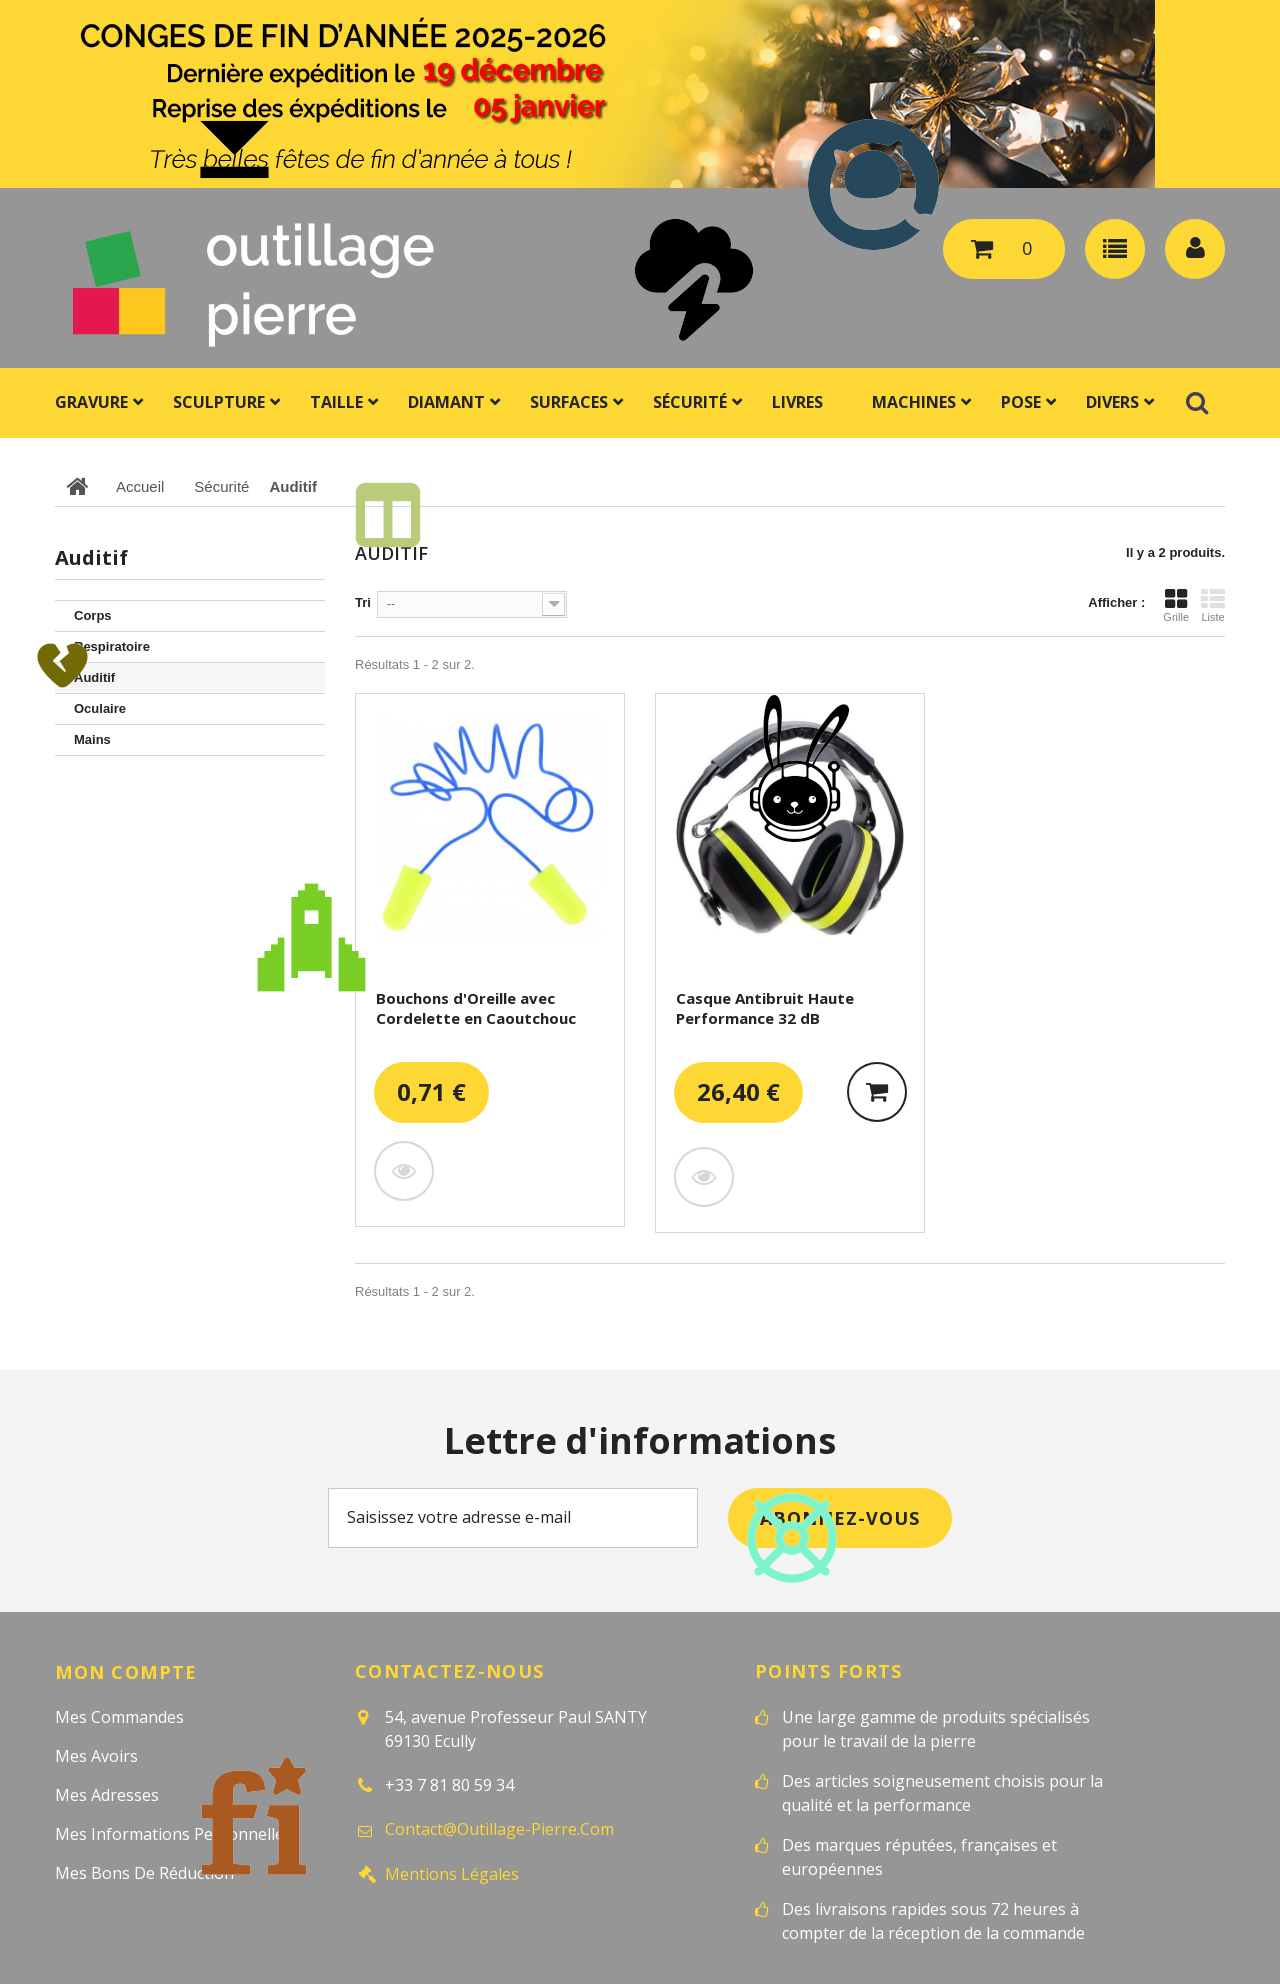  Describe the element at coordinates (62, 665) in the screenshot. I see `unlike or remove from favorites` at that location.